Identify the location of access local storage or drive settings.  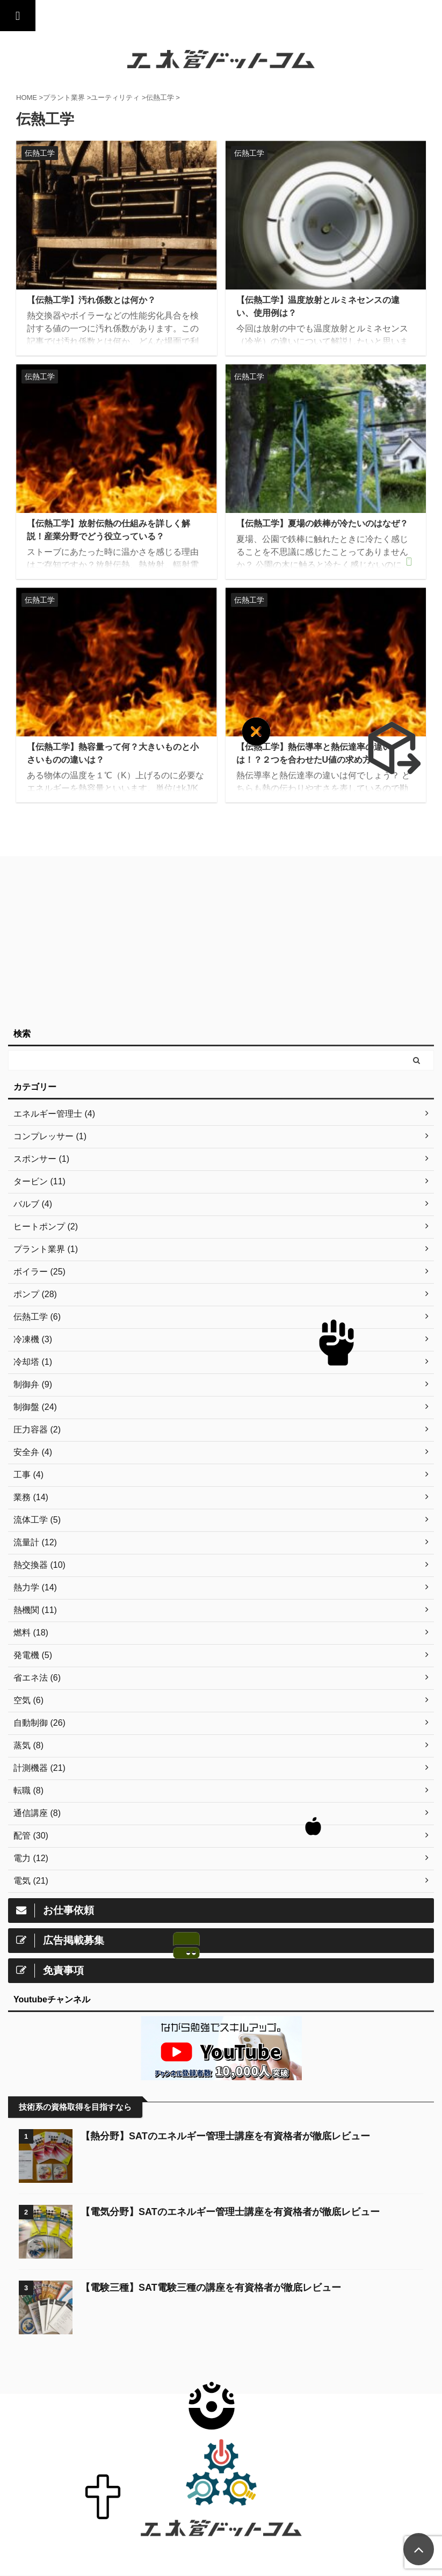
(186, 1945).